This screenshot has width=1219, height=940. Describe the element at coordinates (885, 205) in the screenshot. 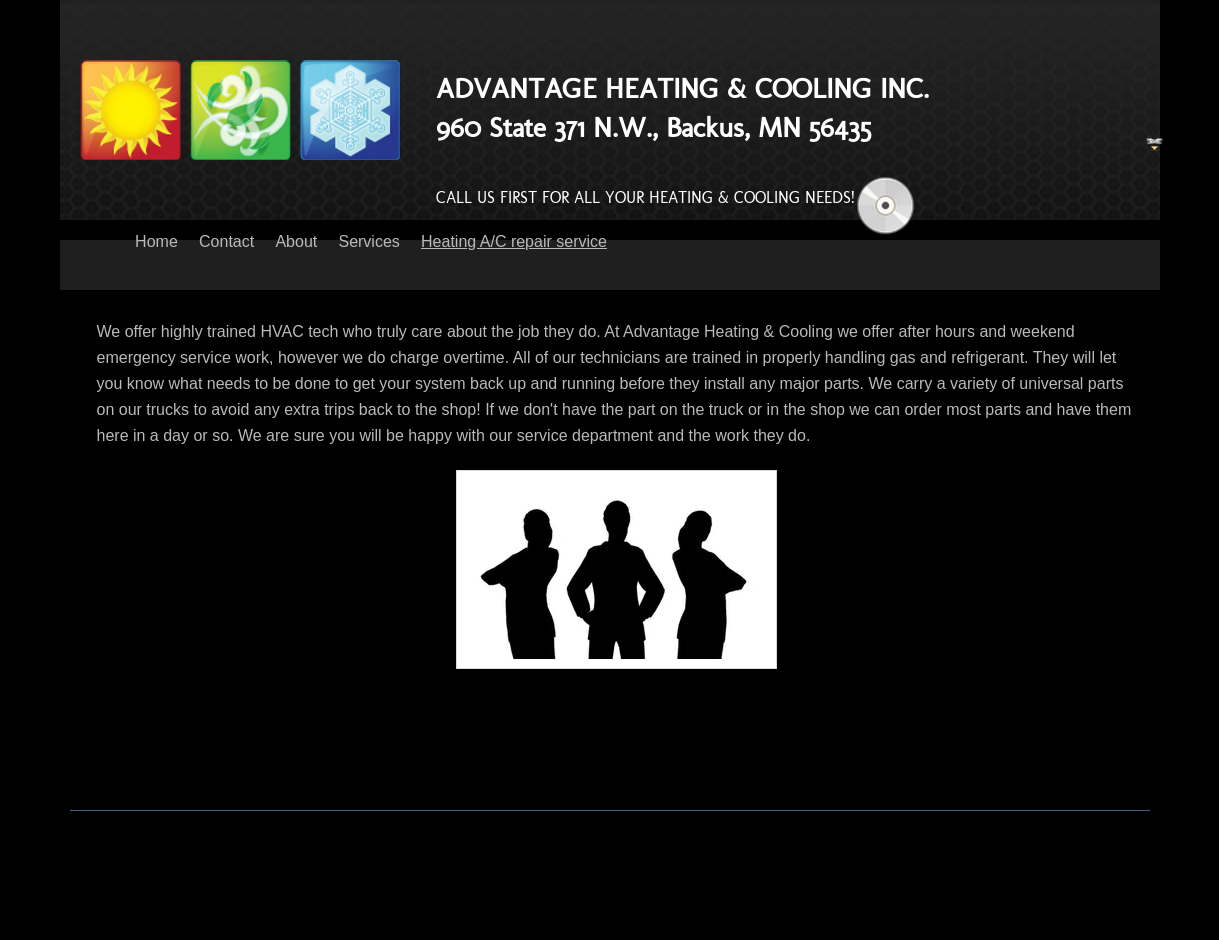

I see `indicates a DVD+R disc device` at that location.